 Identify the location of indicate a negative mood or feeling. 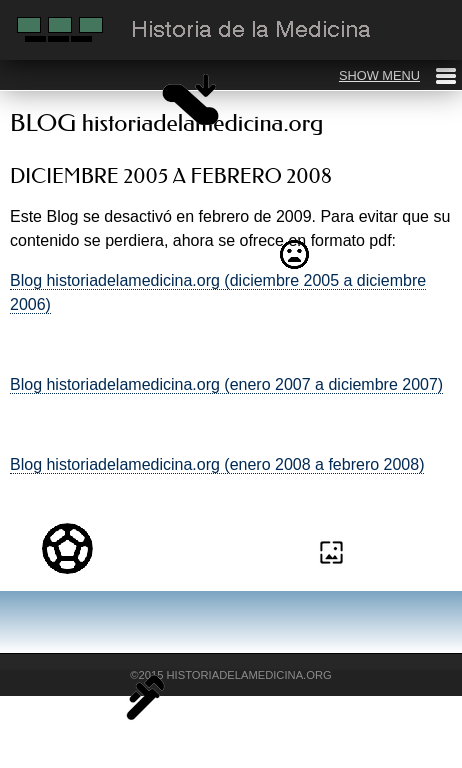
(294, 254).